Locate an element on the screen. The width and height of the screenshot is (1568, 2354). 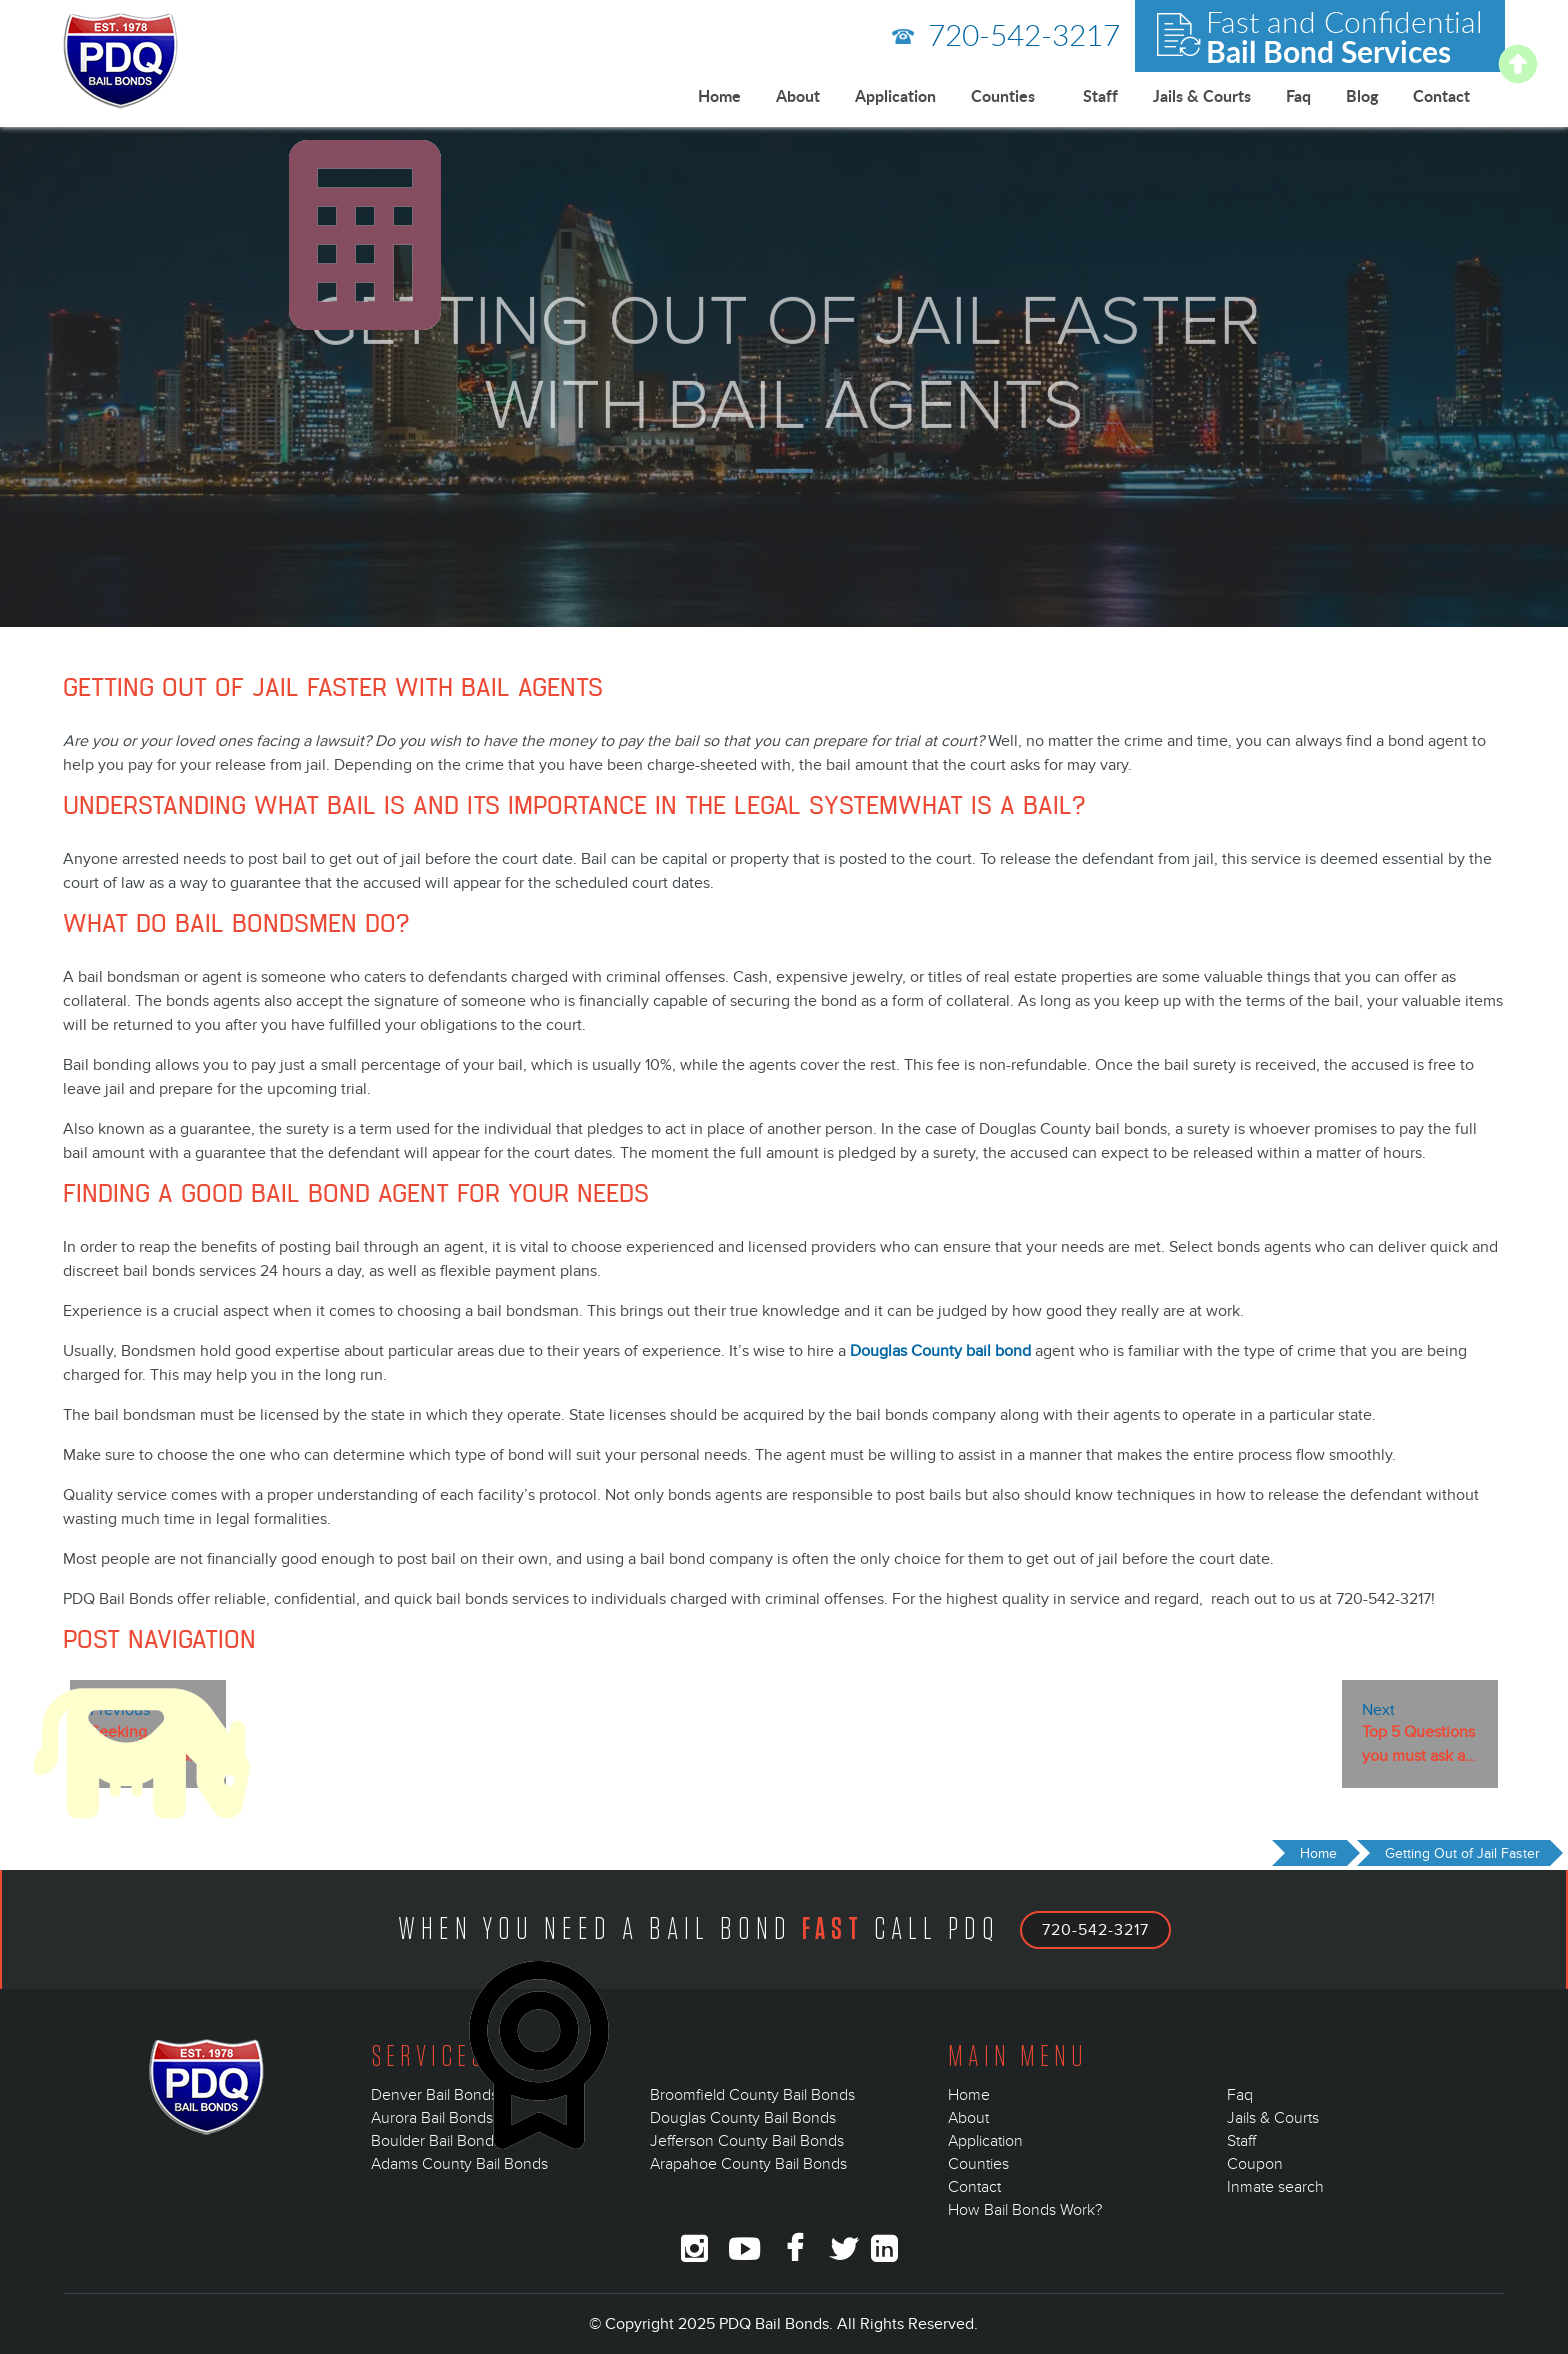
upload a file or document is located at coordinates (1518, 64).